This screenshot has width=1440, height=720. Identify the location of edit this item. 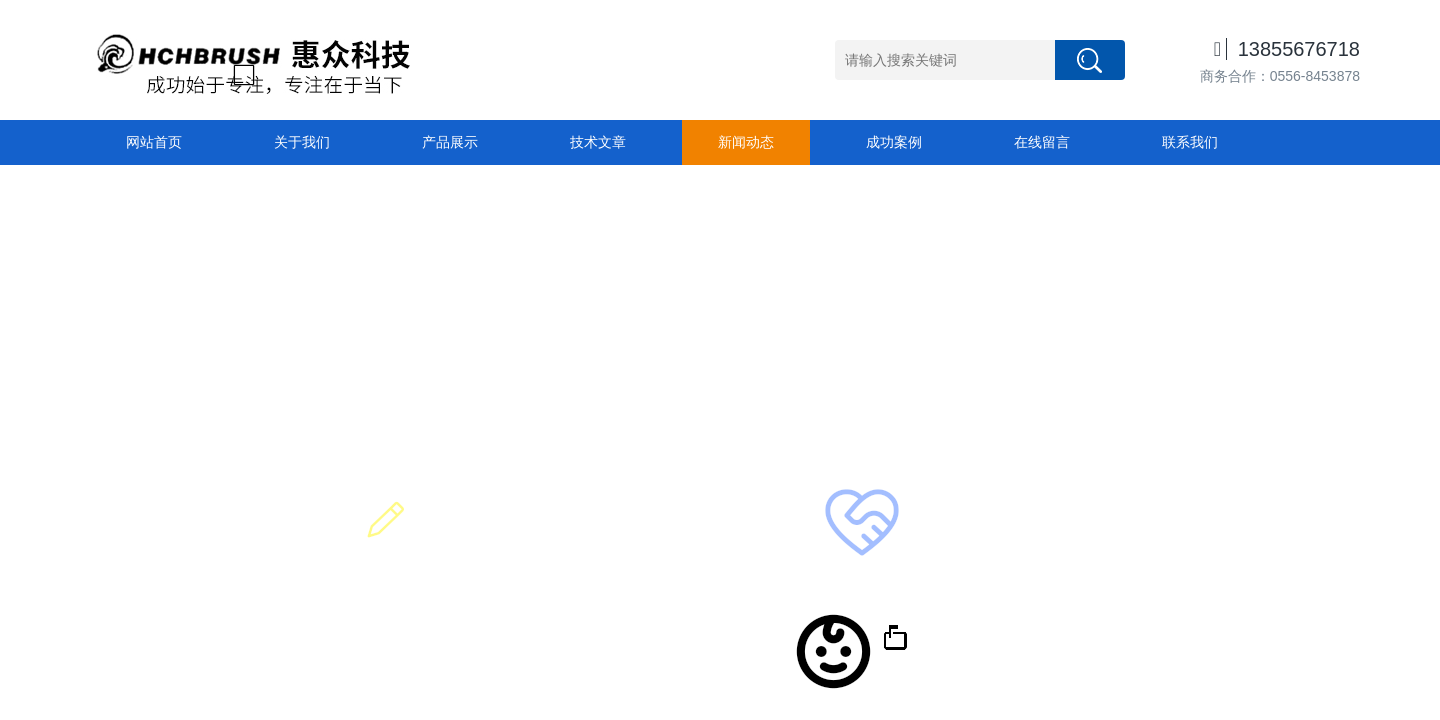
(385, 519).